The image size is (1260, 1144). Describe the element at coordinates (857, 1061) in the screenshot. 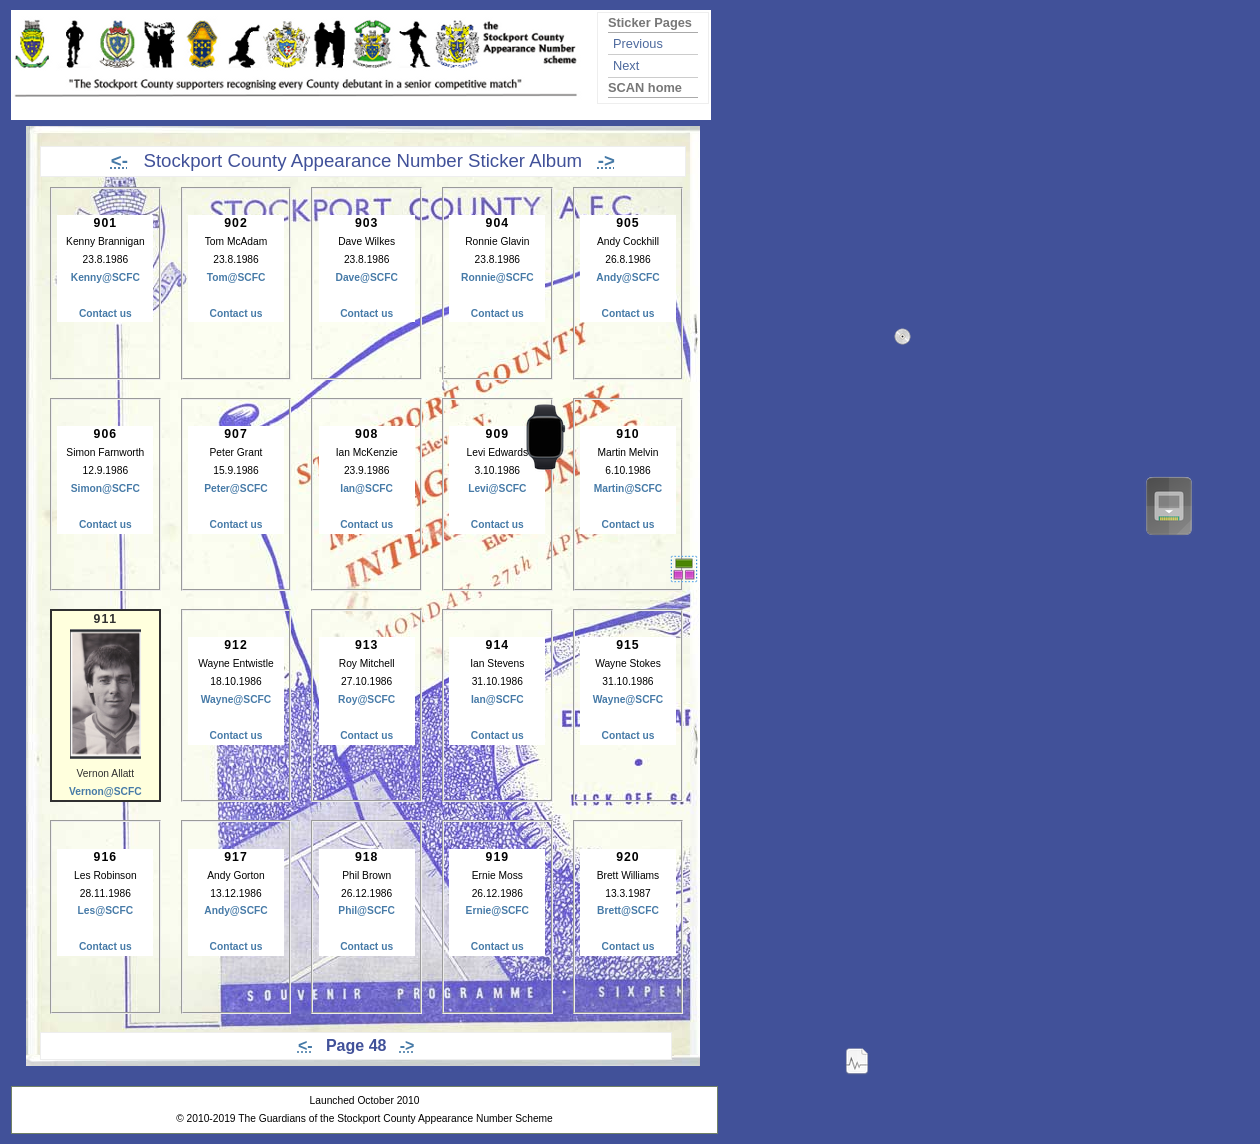

I see `view system log file` at that location.